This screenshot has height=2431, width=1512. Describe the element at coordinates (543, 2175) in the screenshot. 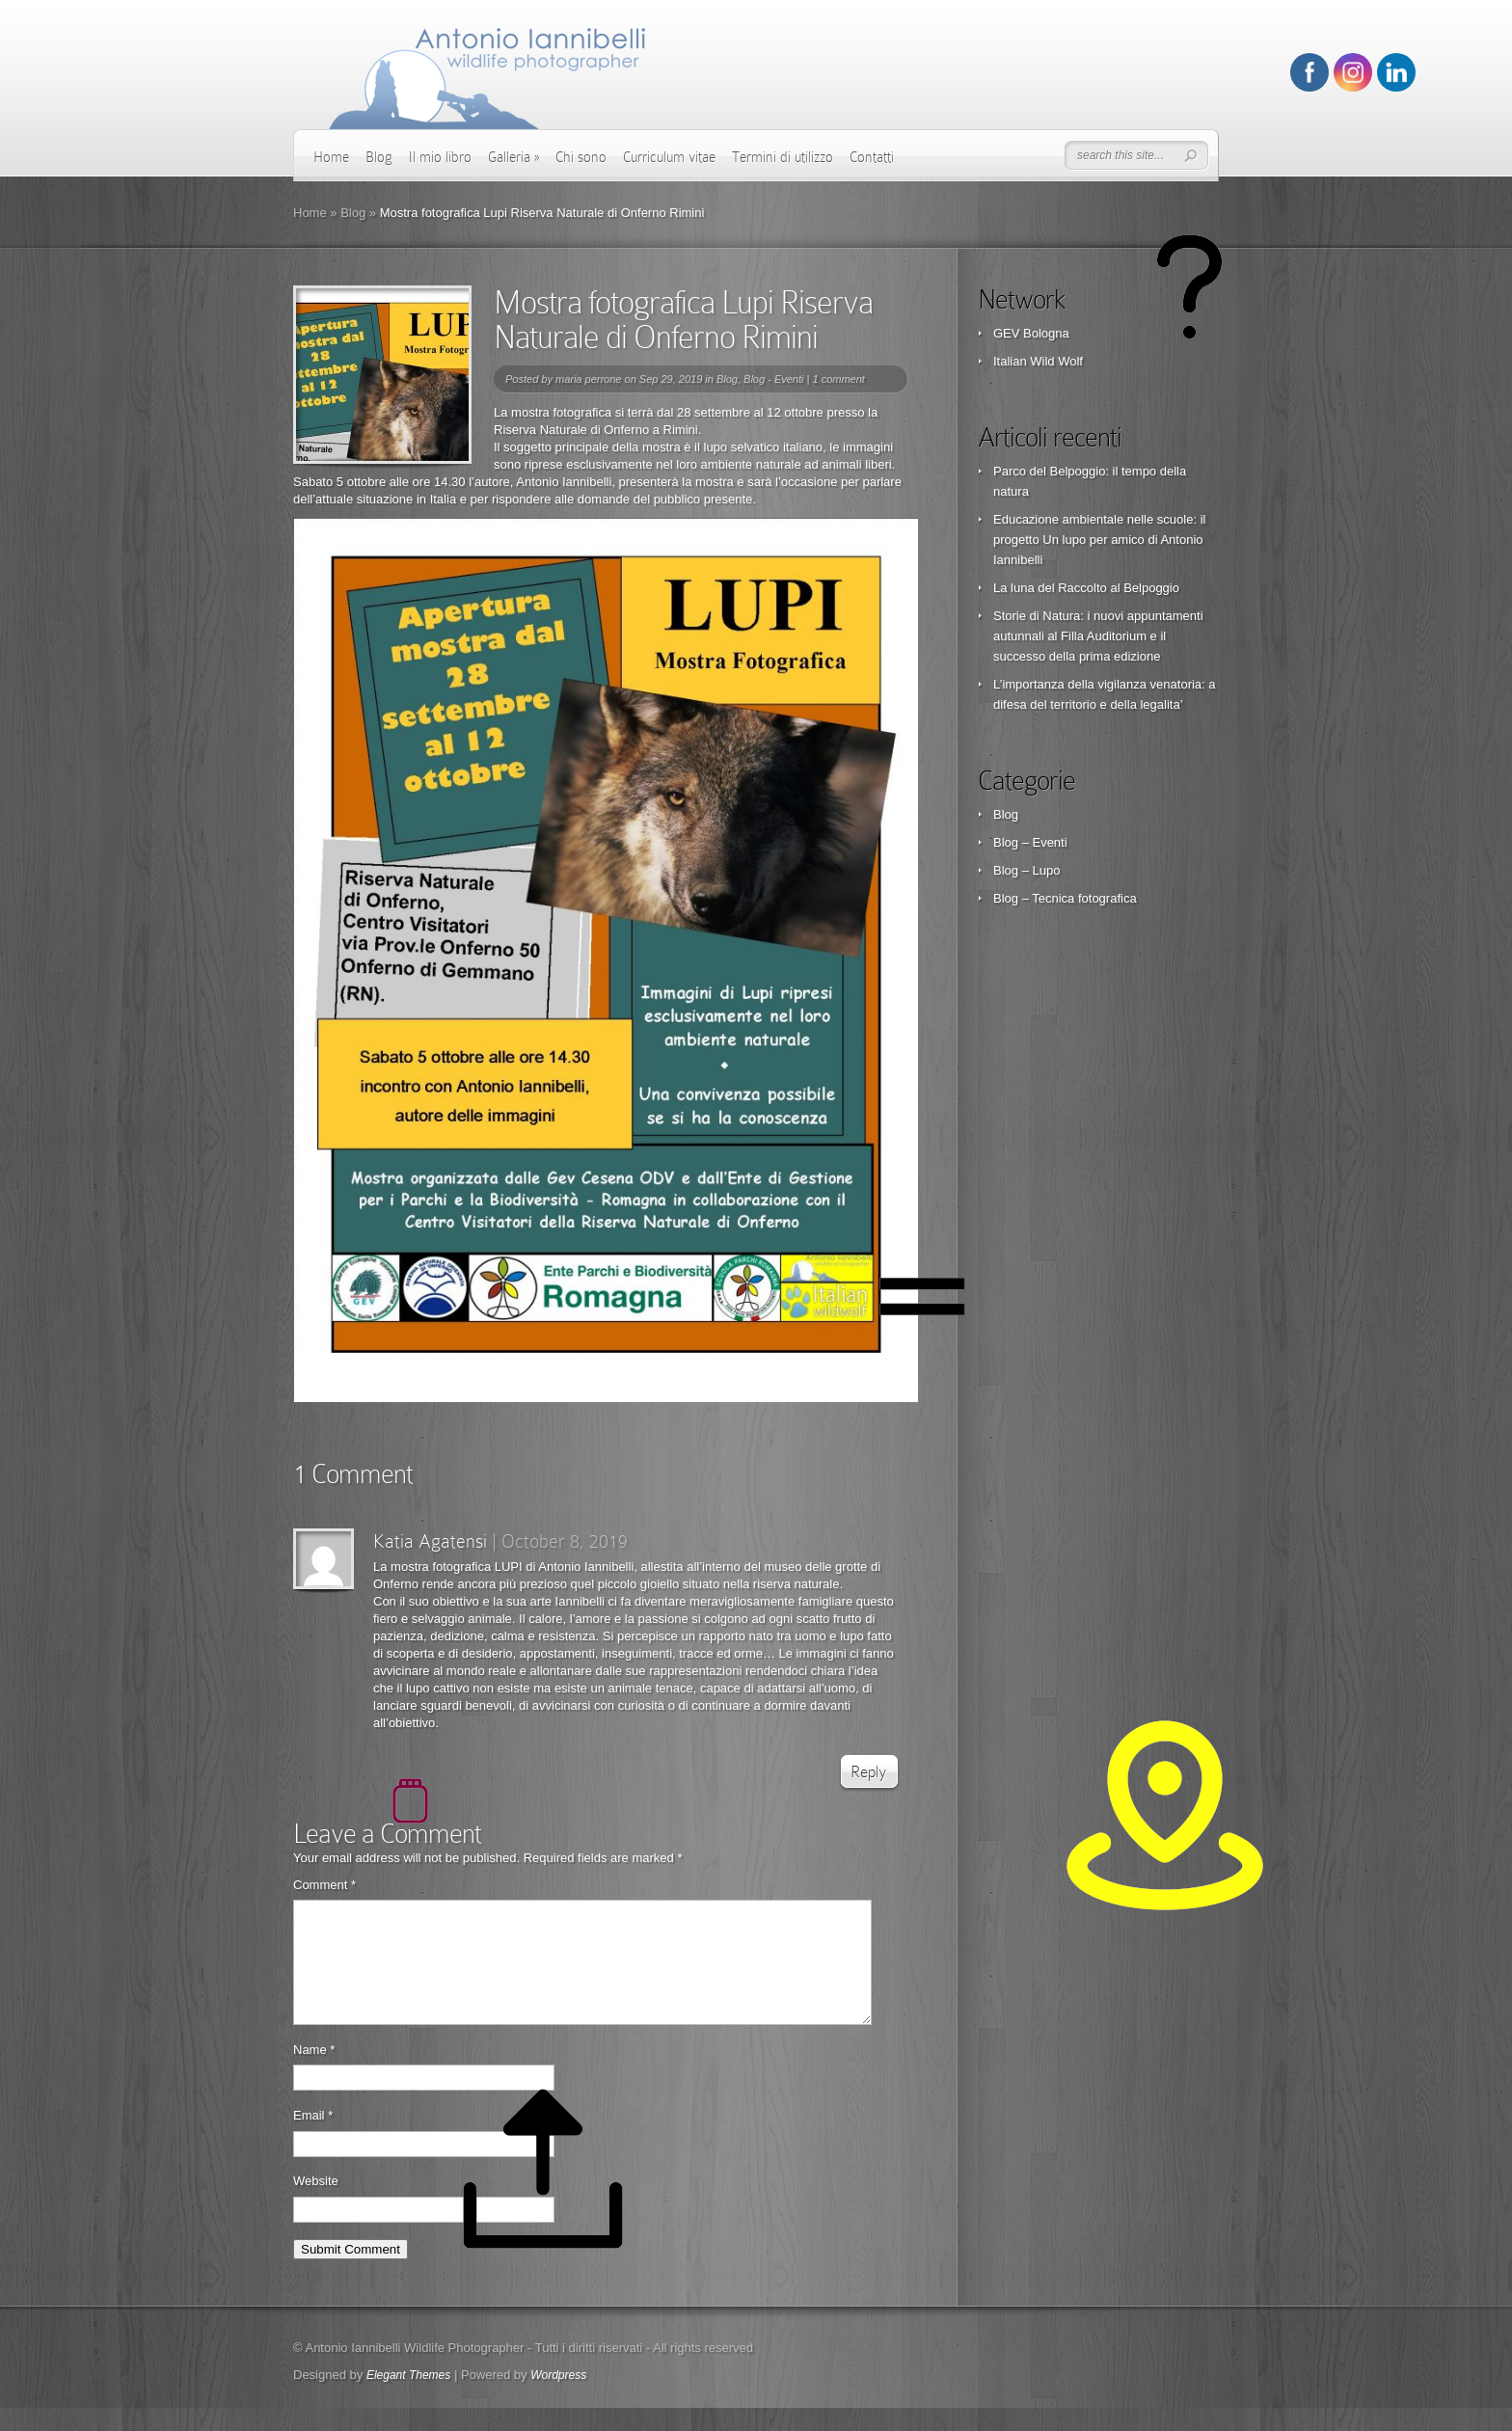

I see `upload a file or document` at that location.